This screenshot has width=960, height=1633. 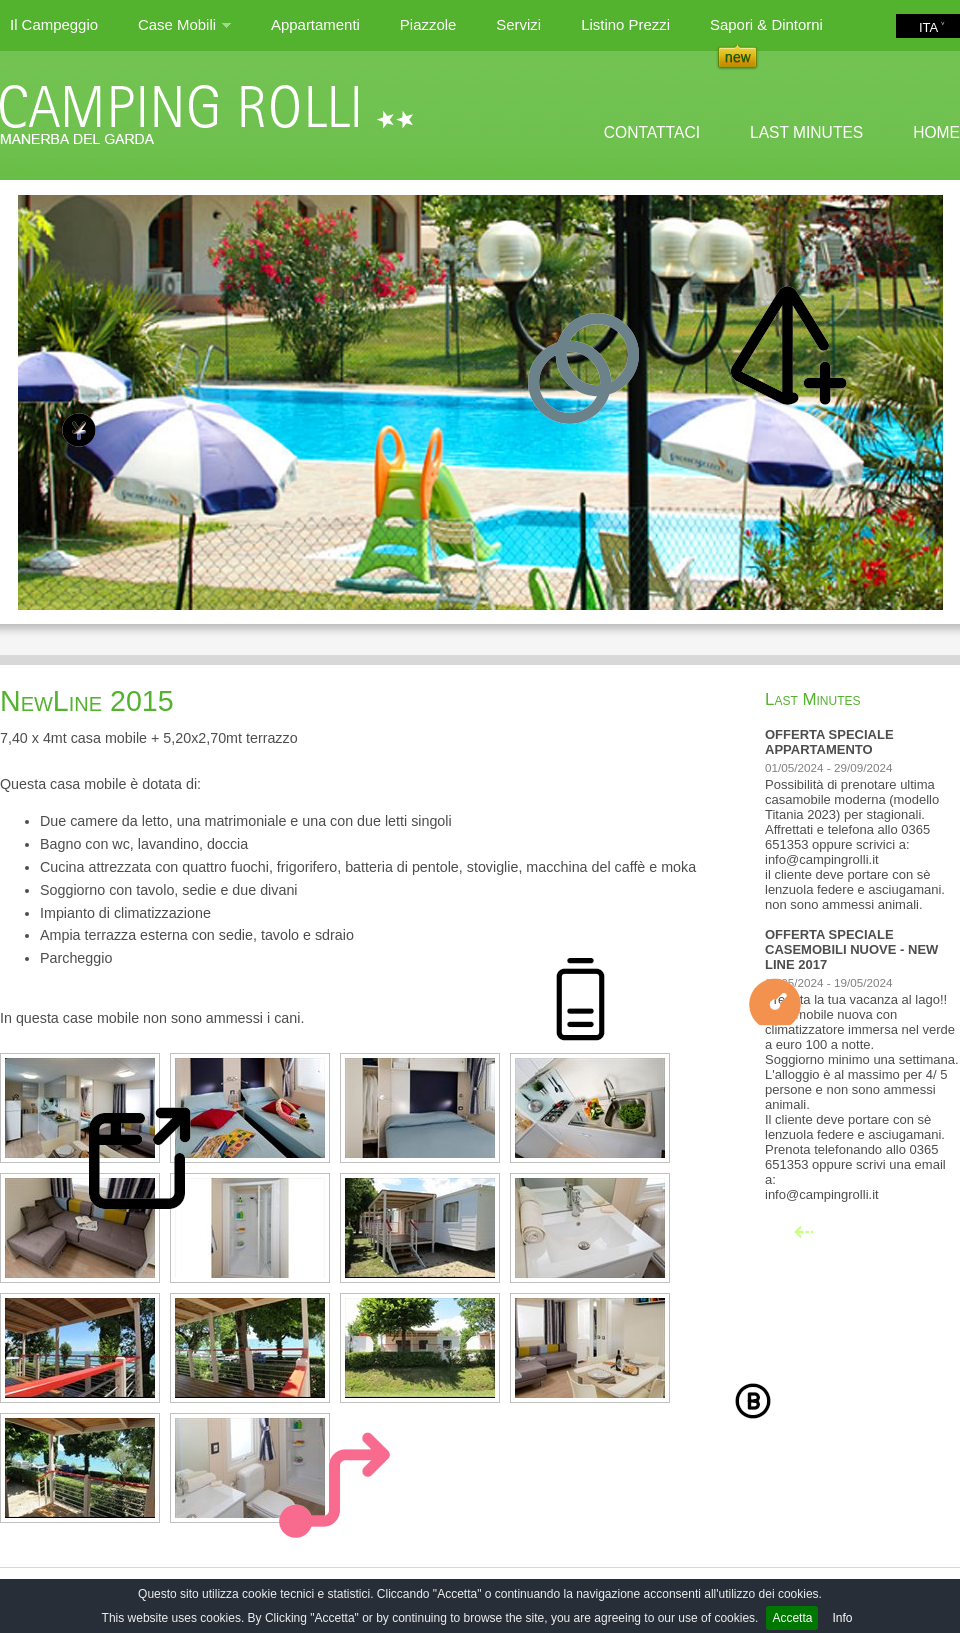 I want to click on go back to previous step, so click(x=804, y=1232).